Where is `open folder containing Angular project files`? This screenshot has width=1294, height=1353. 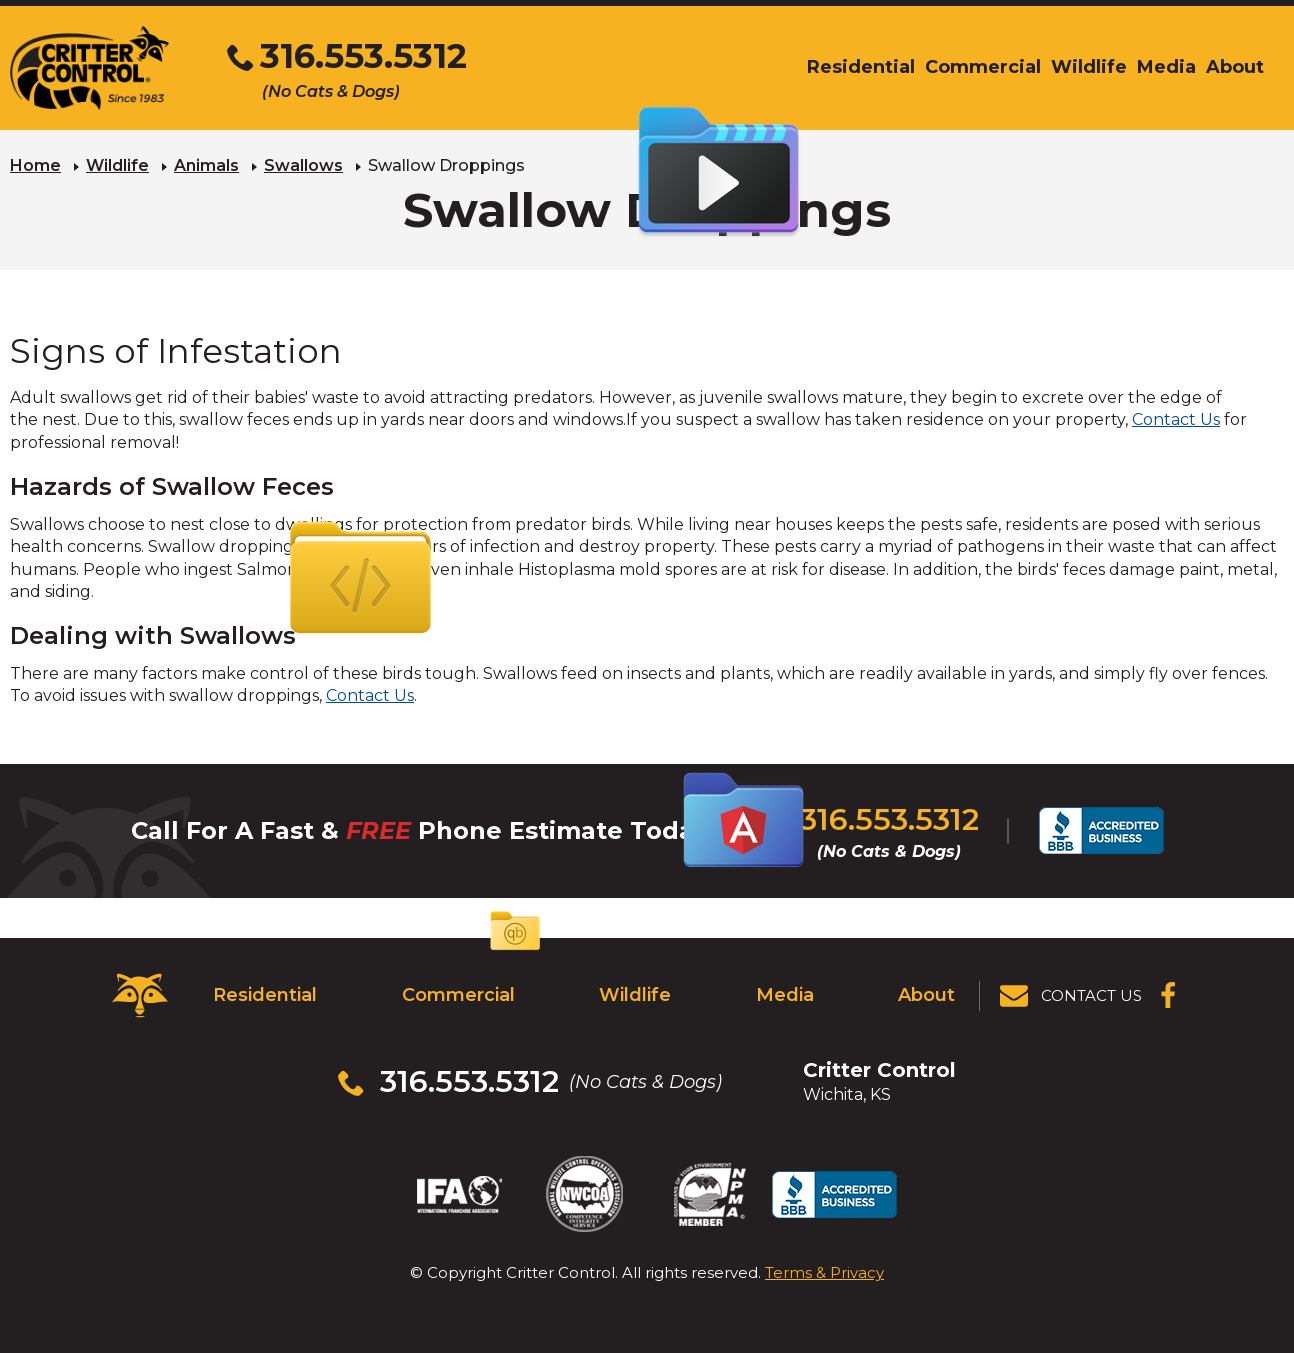 open folder containing Angular project files is located at coordinates (743, 823).